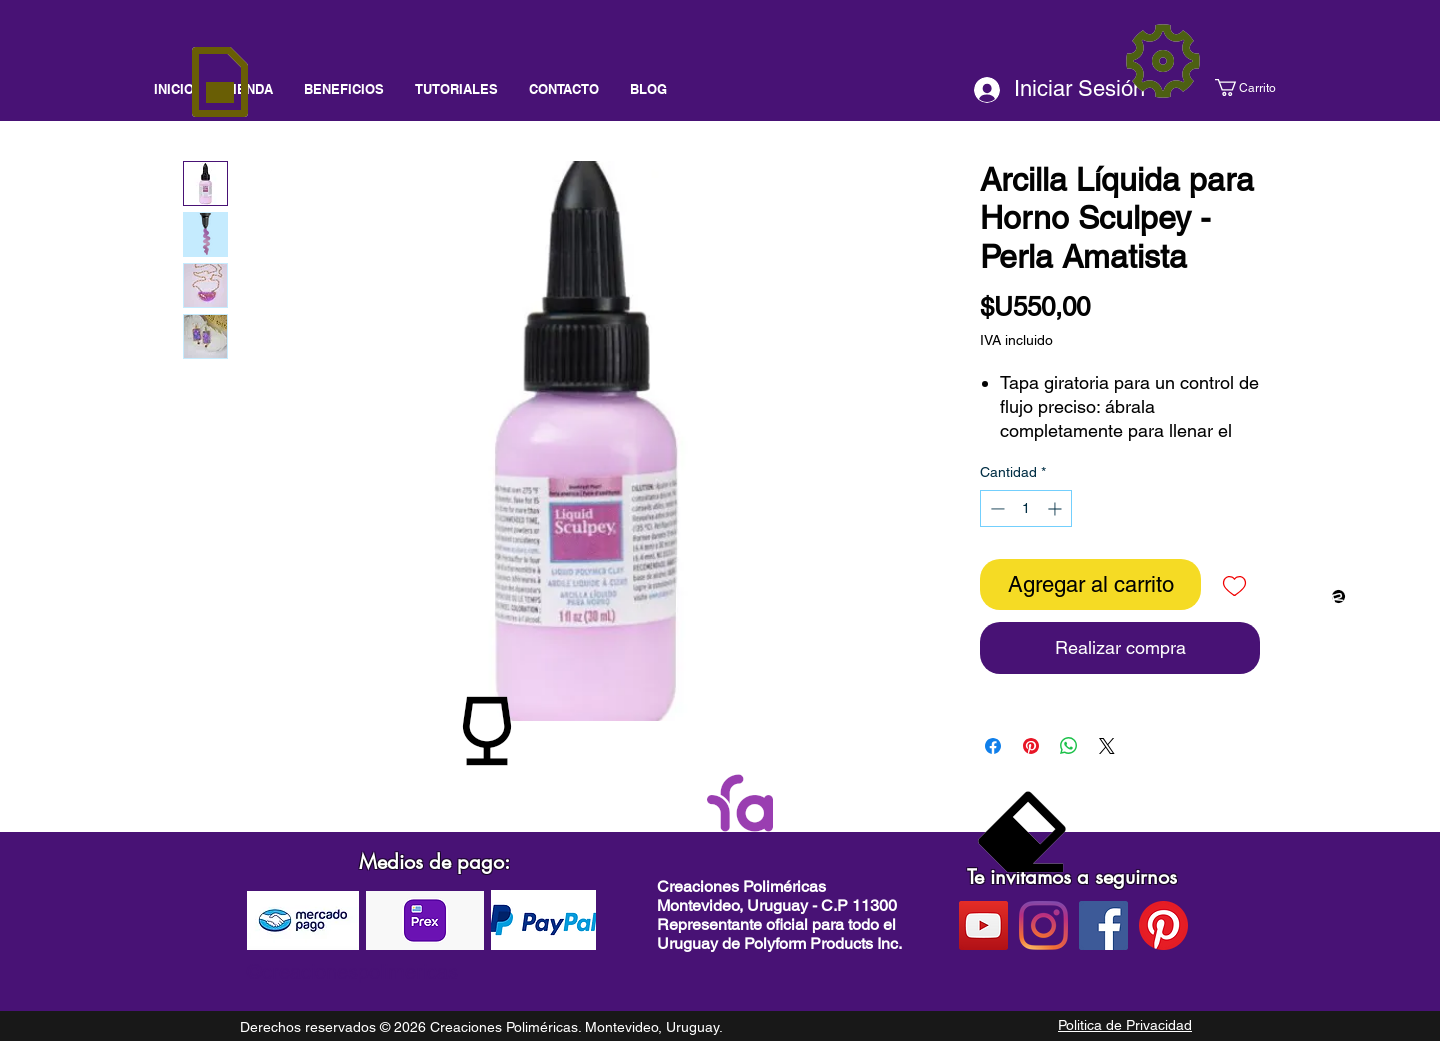  Describe the element at coordinates (220, 82) in the screenshot. I see `manage sim card settings` at that location.